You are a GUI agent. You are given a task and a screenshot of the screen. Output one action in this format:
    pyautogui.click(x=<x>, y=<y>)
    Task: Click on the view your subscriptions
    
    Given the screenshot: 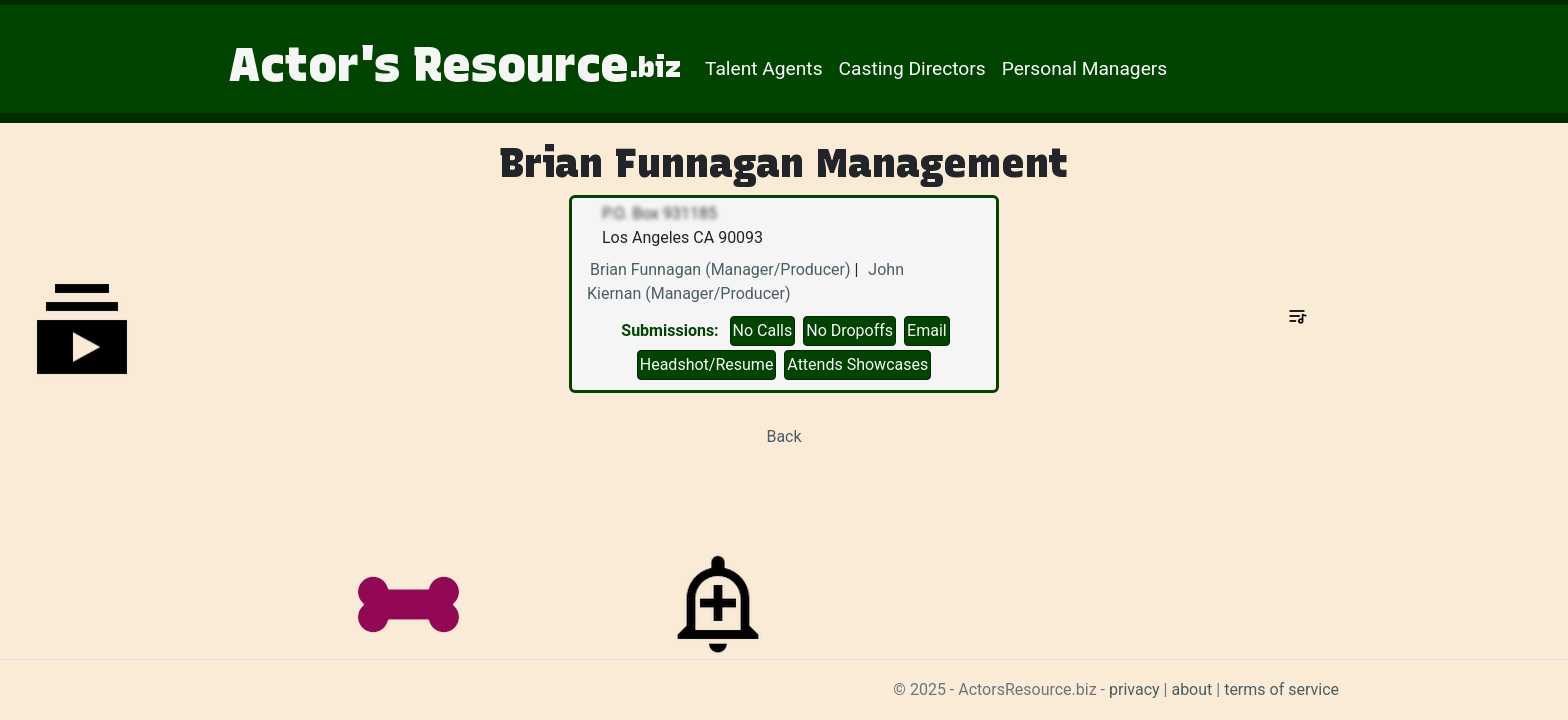 What is the action you would take?
    pyautogui.click(x=82, y=329)
    